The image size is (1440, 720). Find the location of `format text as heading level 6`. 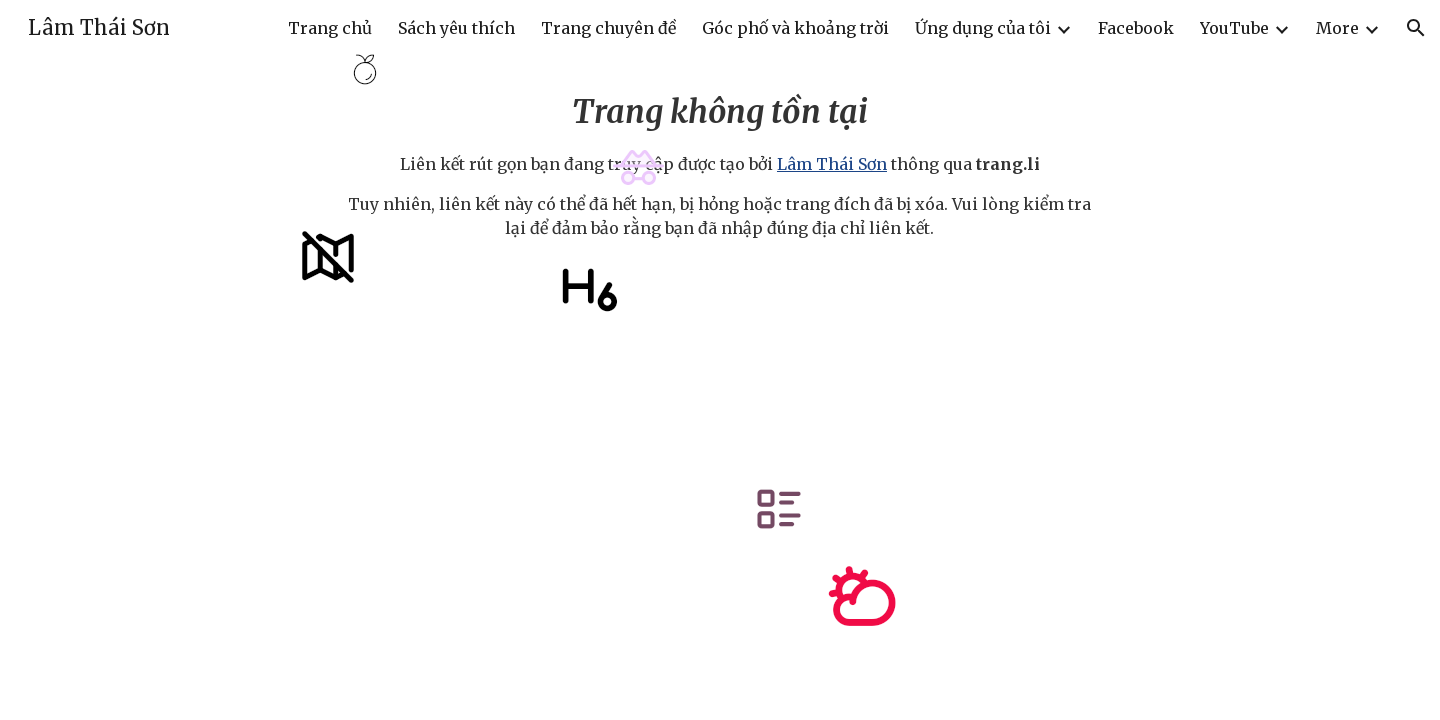

format text as heading level 6 is located at coordinates (587, 289).